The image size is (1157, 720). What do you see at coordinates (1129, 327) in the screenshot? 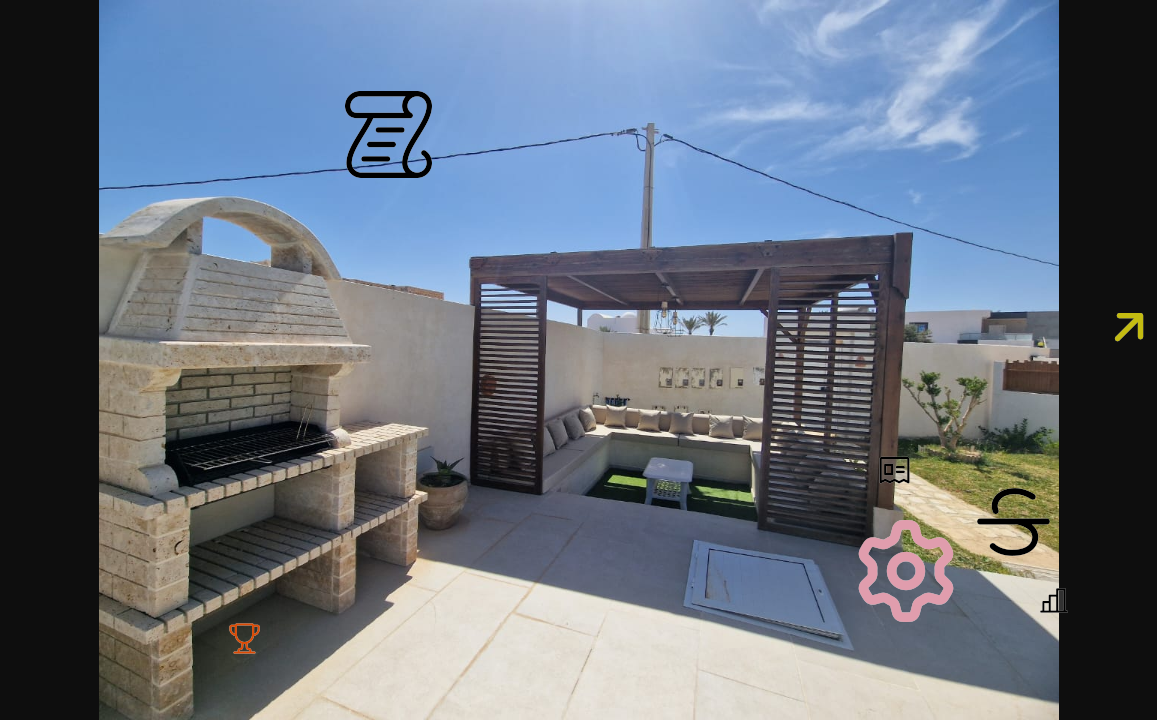
I see `open link in a new tab or window` at bounding box center [1129, 327].